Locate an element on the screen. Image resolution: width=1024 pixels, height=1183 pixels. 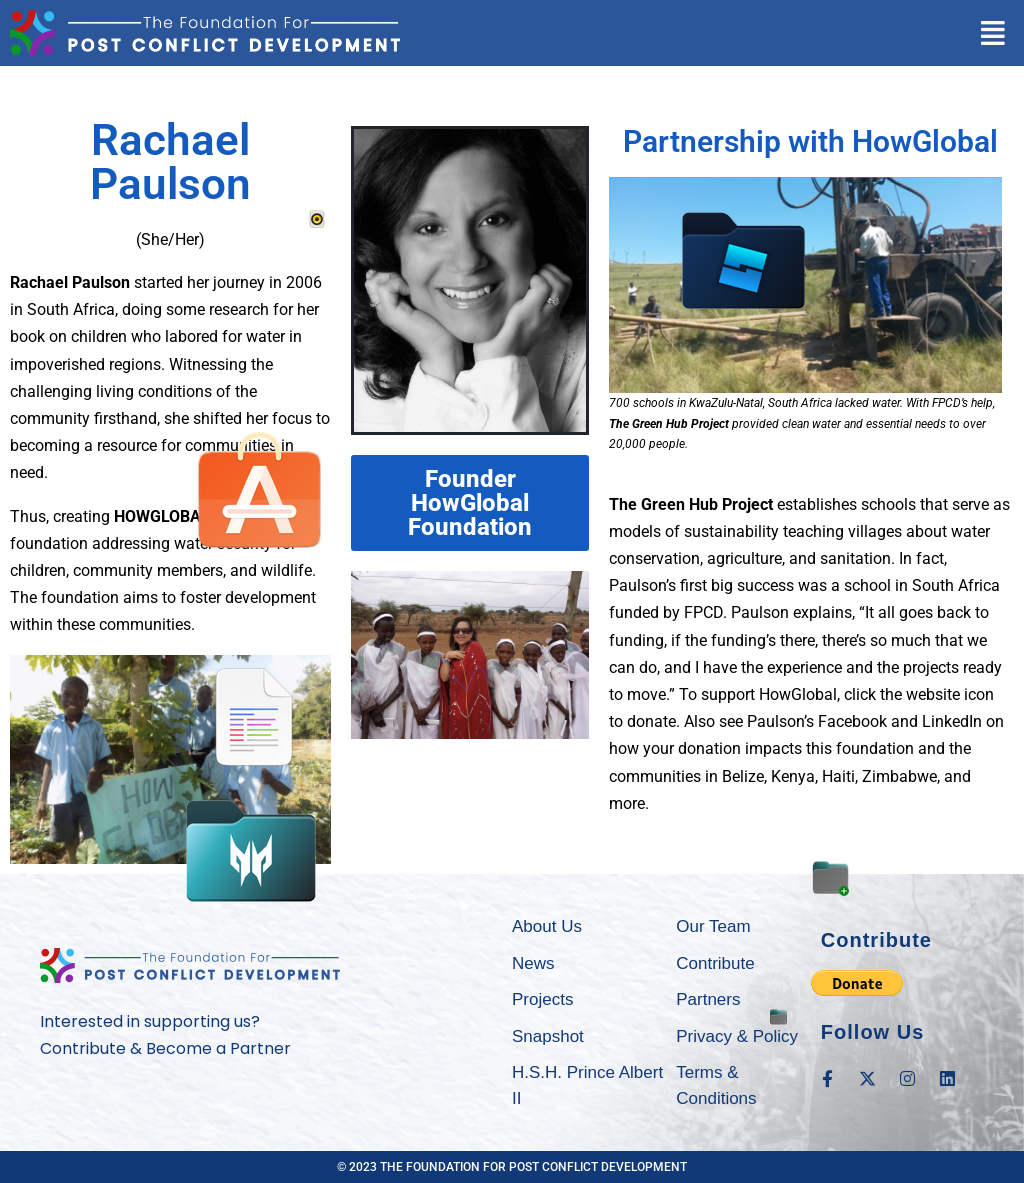
open acer predator game files folder is located at coordinates (250, 854).